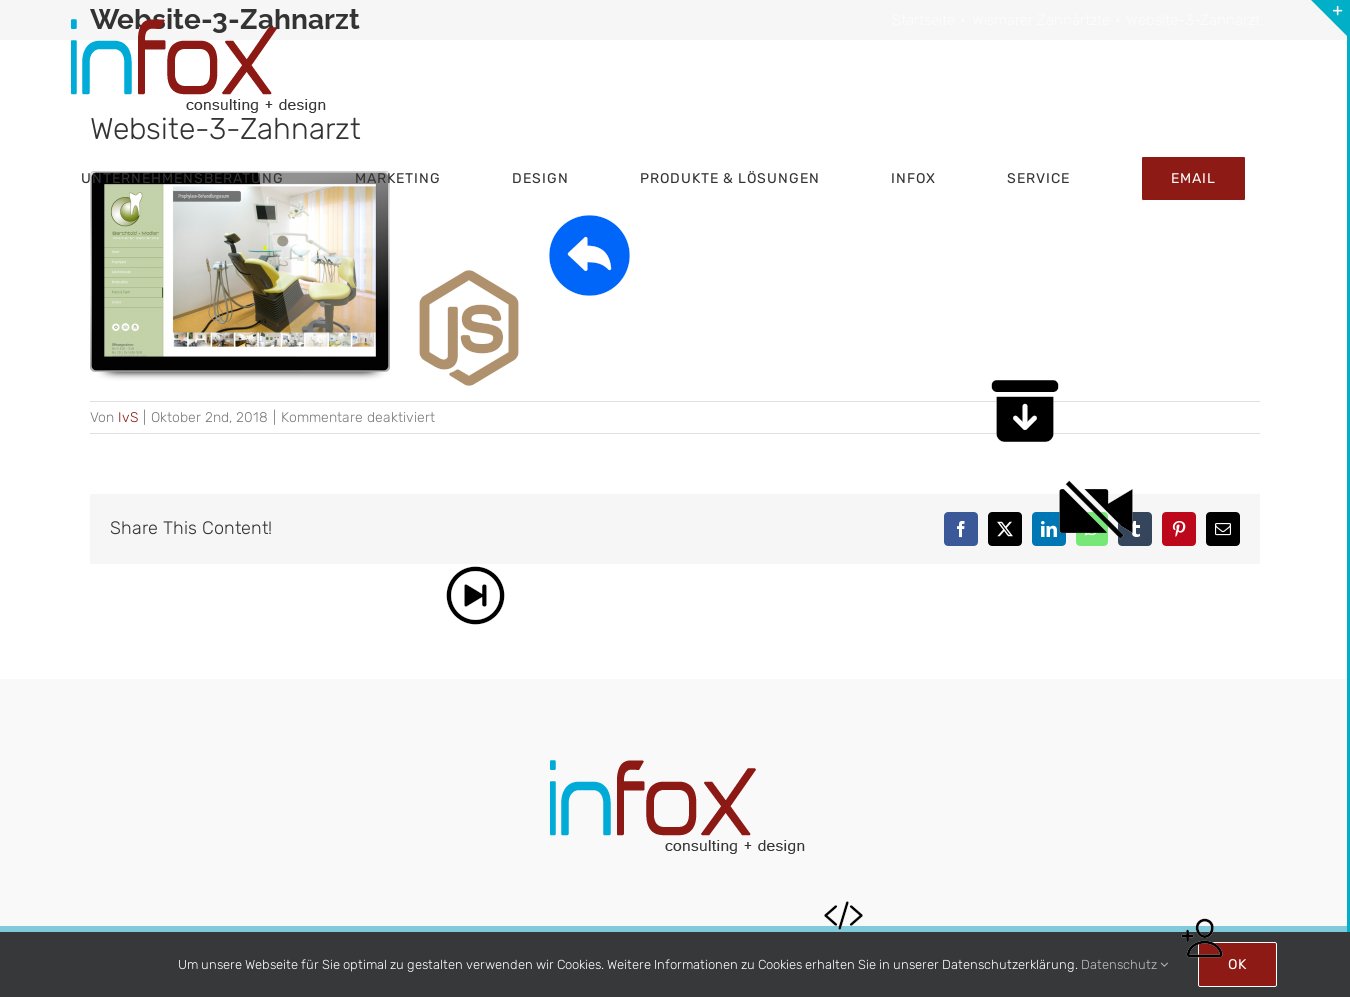 The width and height of the screenshot is (1350, 997). I want to click on archive selected item, so click(1025, 411).